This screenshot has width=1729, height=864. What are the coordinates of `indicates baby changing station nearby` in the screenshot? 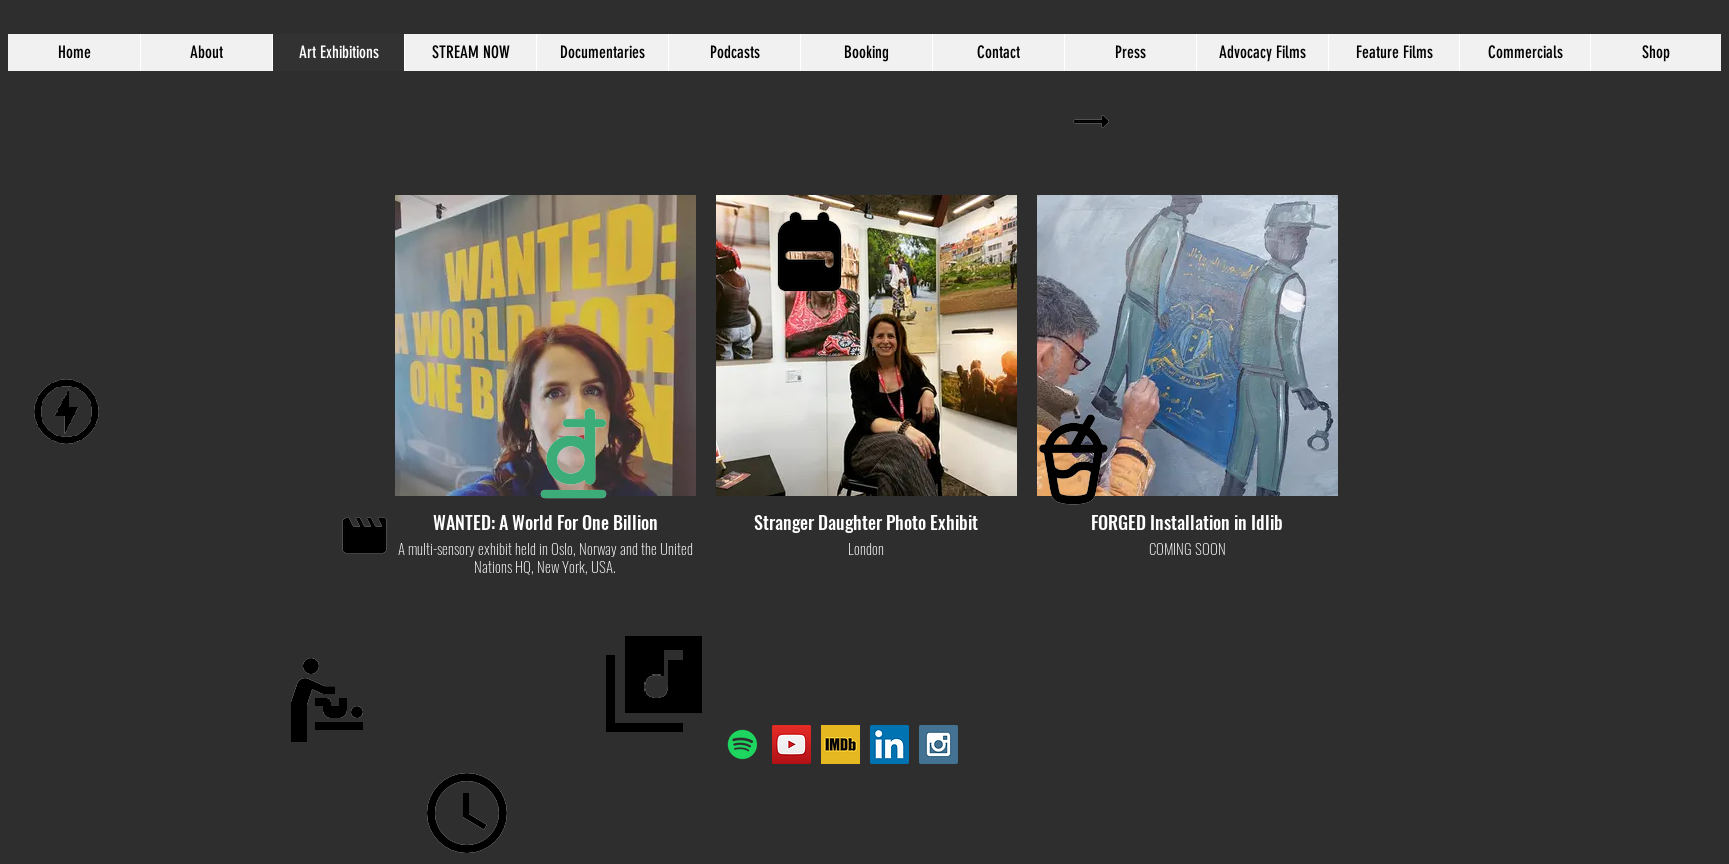 It's located at (327, 702).